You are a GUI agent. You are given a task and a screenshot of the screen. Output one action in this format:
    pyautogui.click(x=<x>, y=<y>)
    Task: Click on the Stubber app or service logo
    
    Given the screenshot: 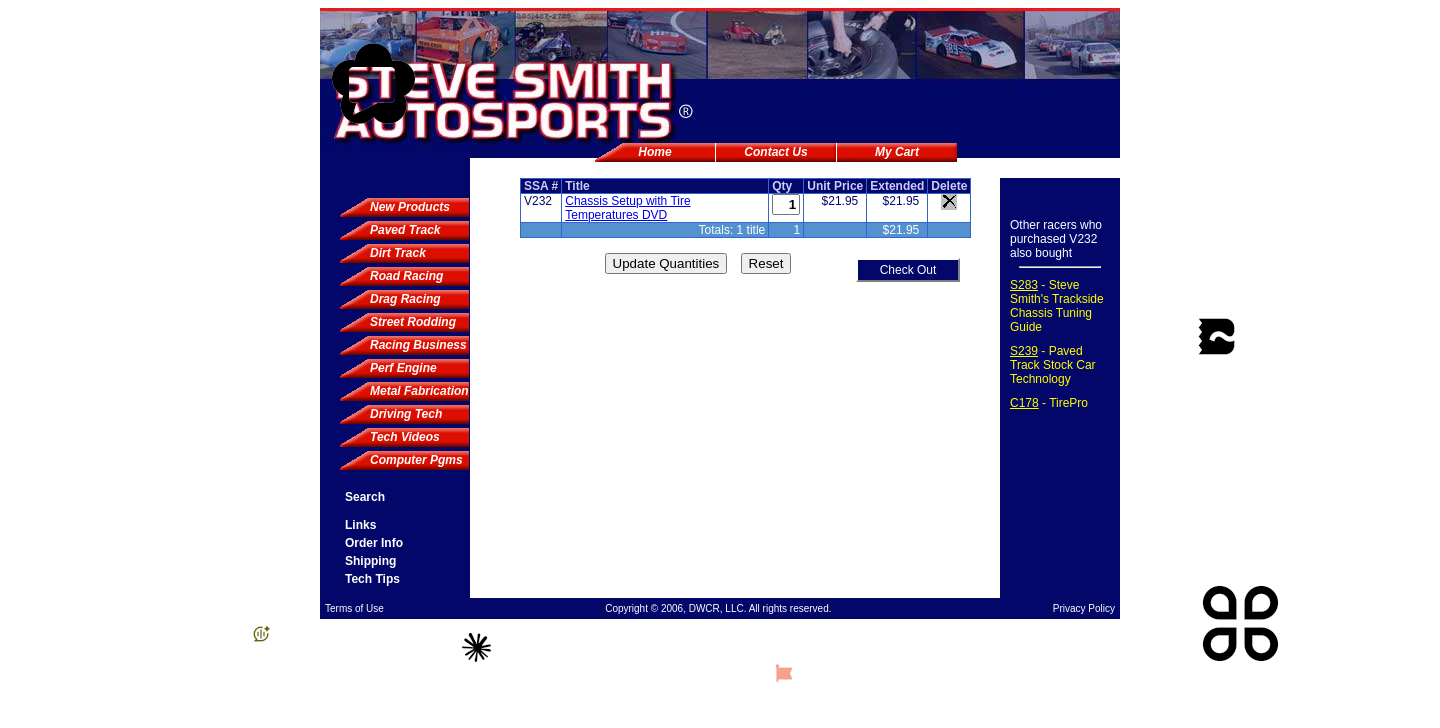 What is the action you would take?
    pyautogui.click(x=1216, y=336)
    